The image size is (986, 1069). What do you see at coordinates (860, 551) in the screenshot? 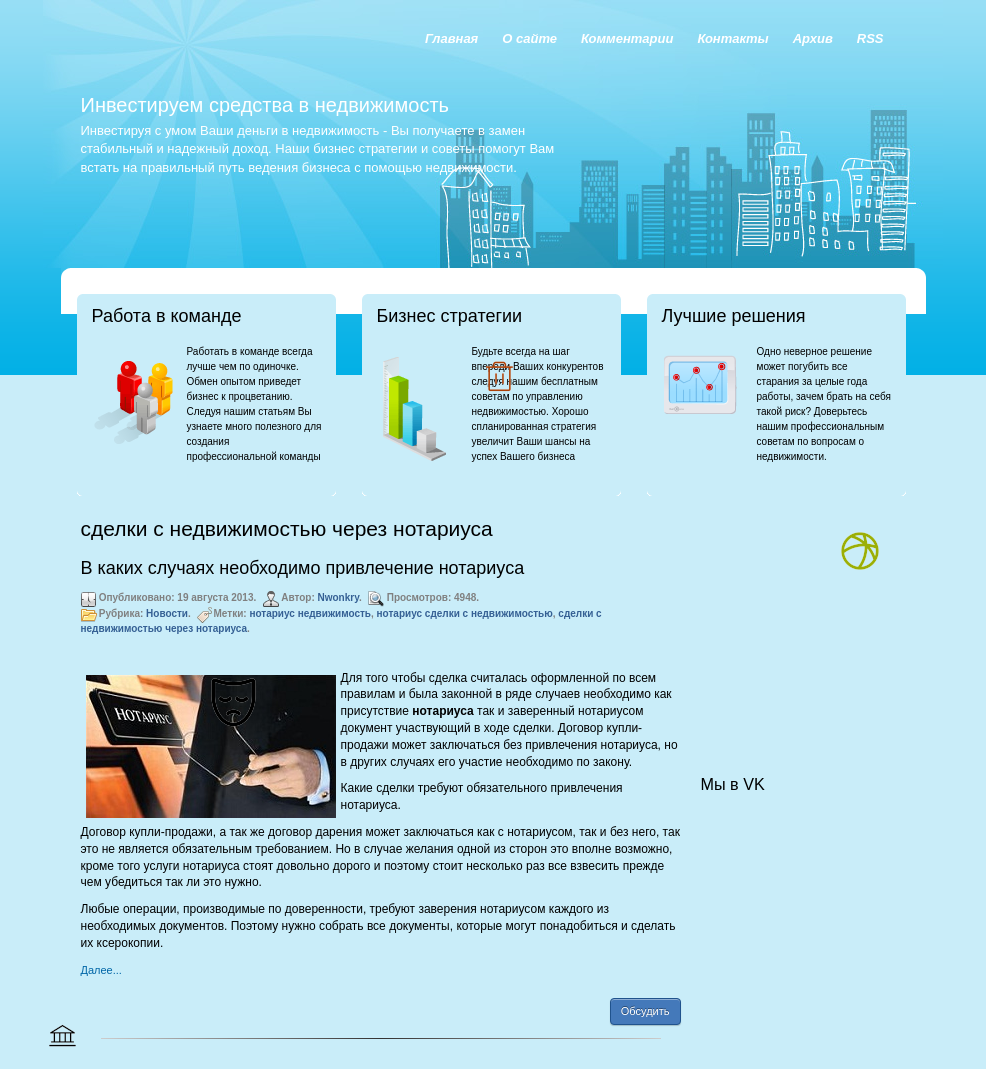
I see `access games or entertainment features` at bounding box center [860, 551].